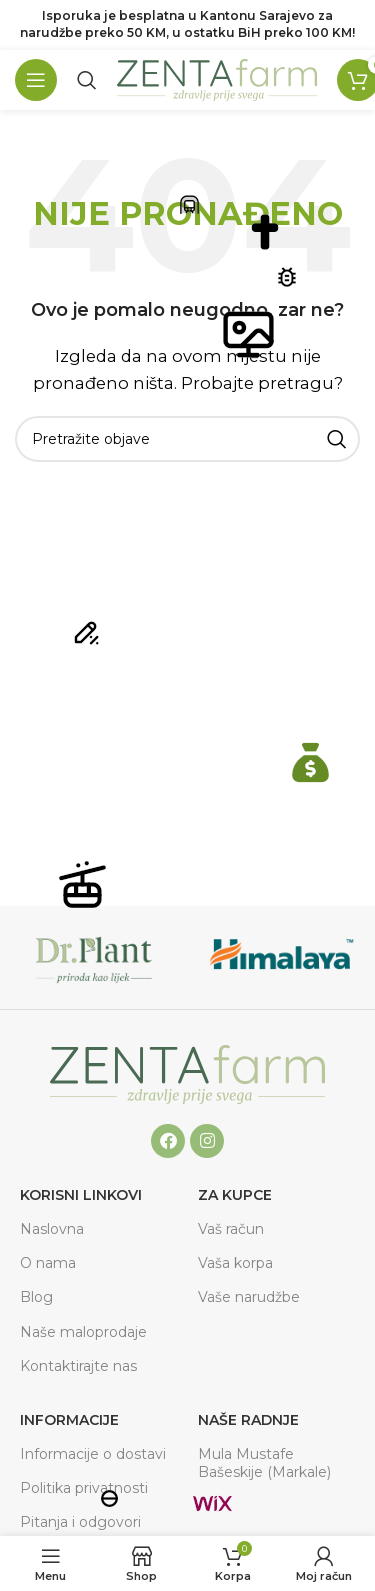 This screenshot has width=375, height=1591. I want to click on report a bug or issue, so click(287, 277).